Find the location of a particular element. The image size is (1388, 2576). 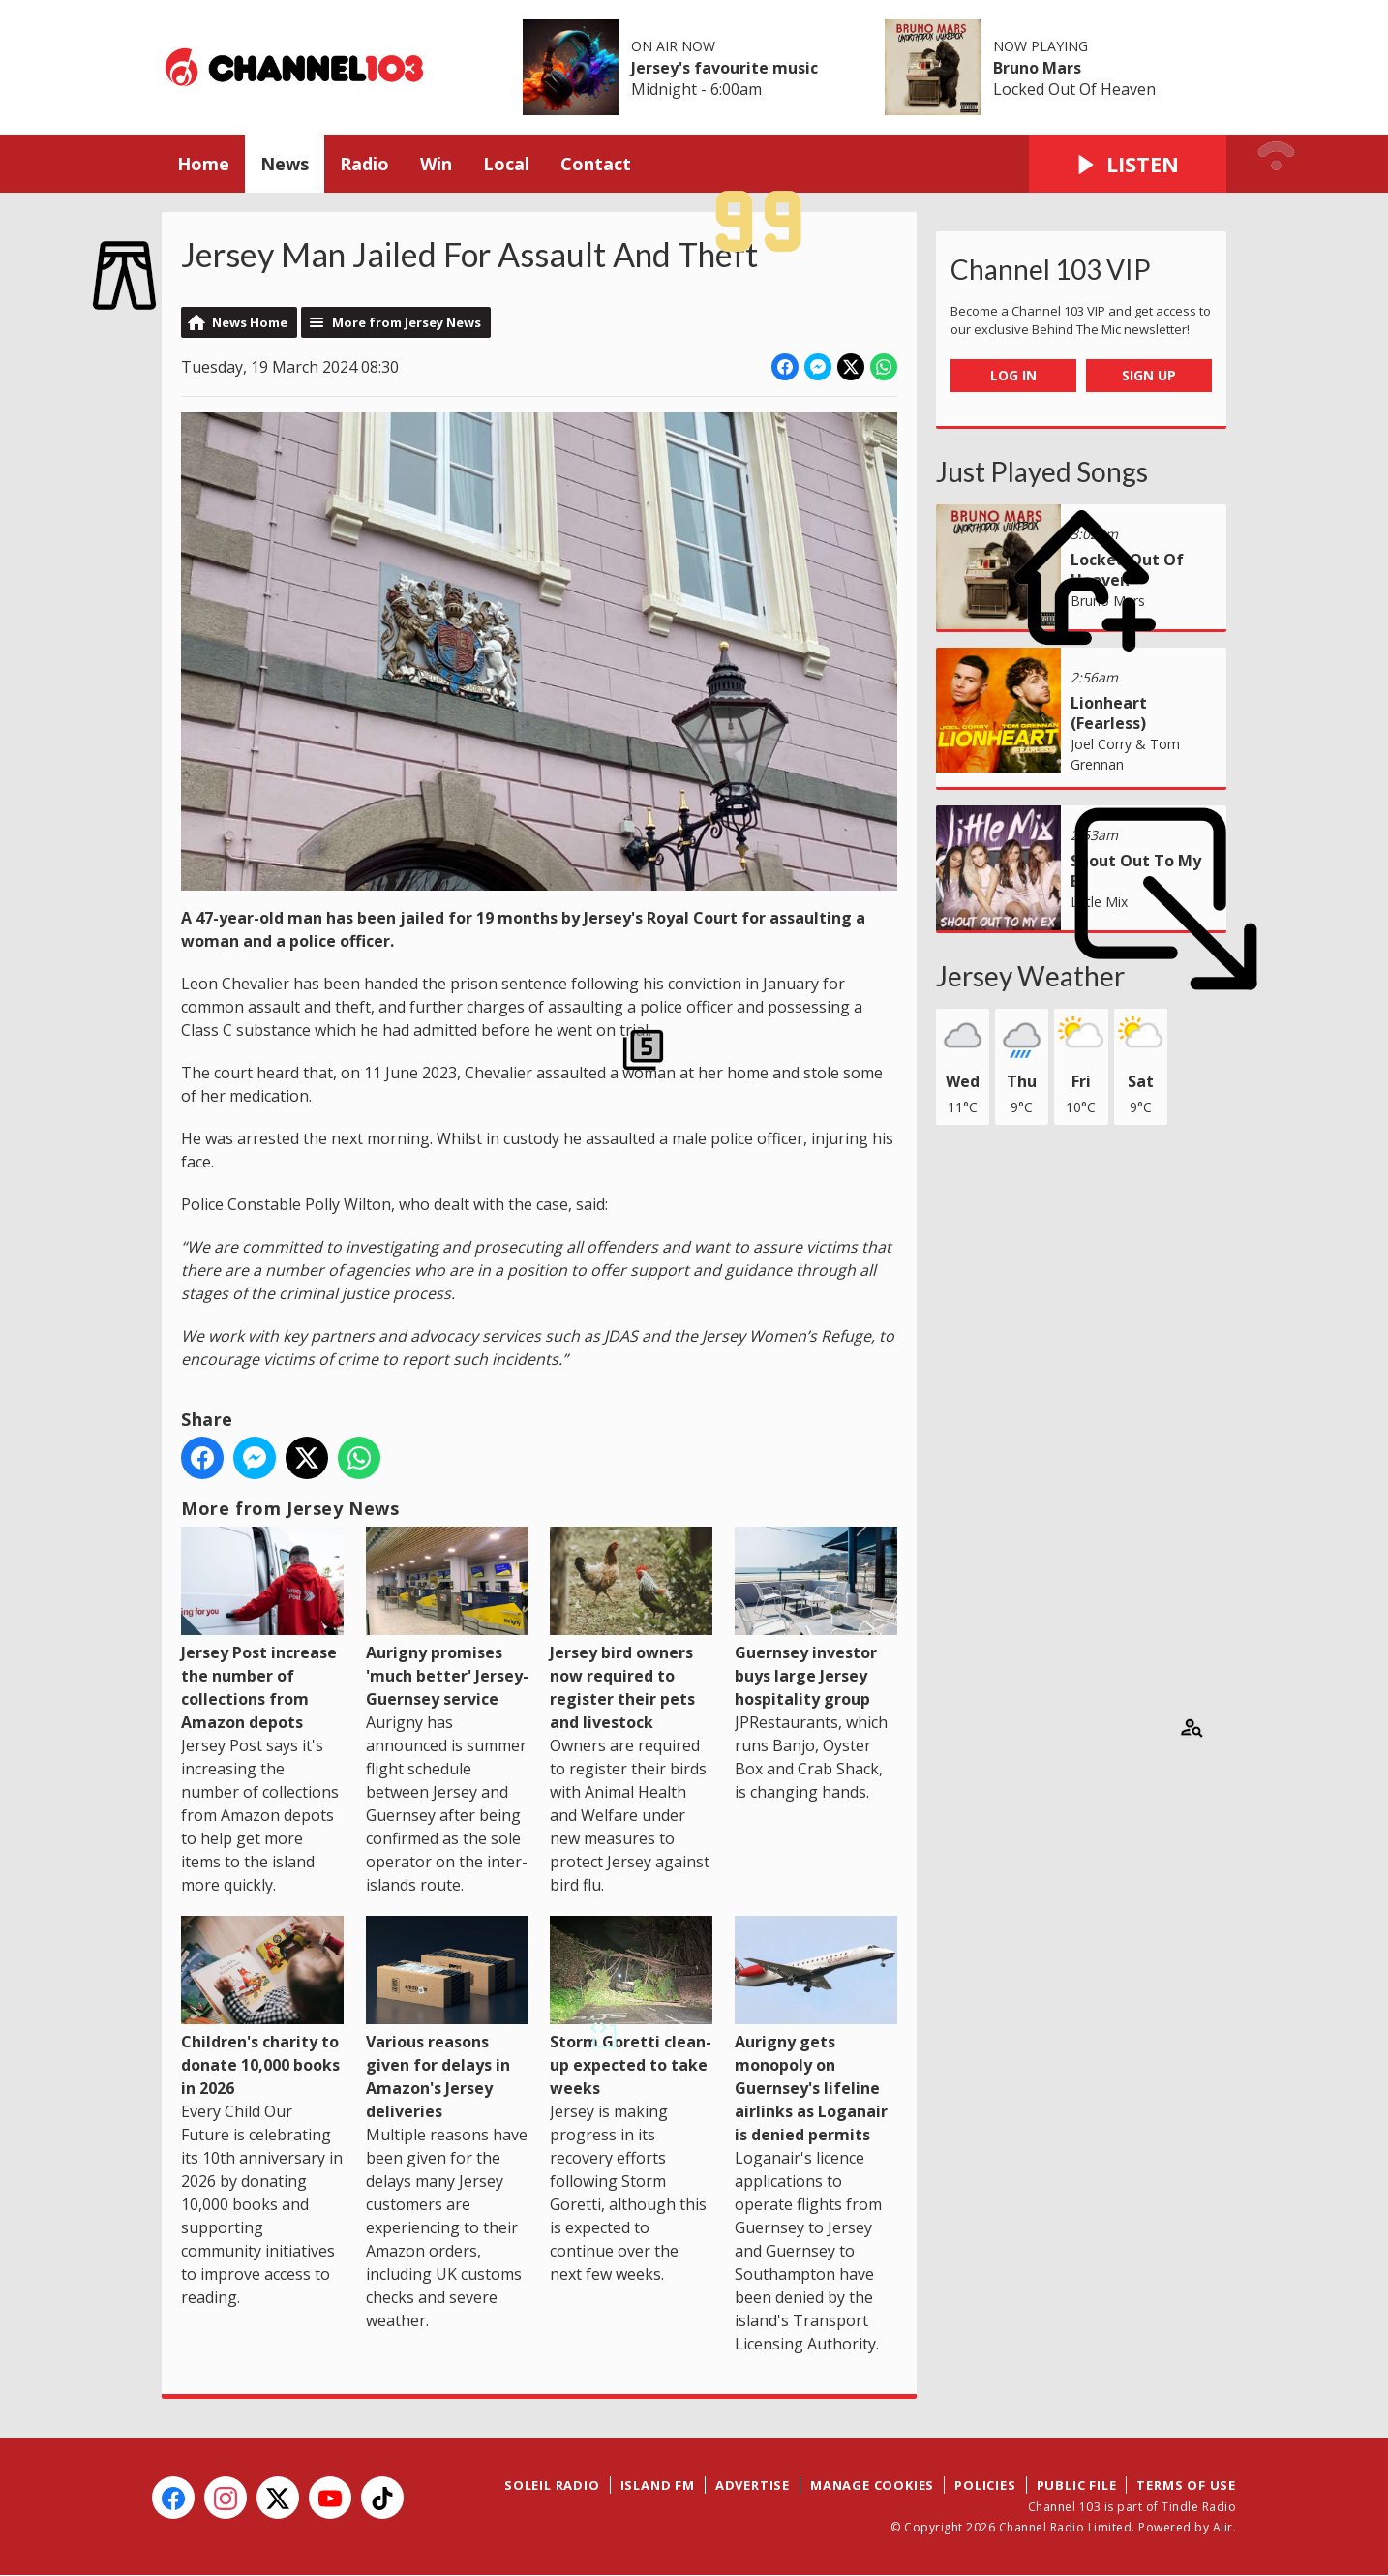

browse pants or bottoms in a clothing app is located at coordinates (124, 275).